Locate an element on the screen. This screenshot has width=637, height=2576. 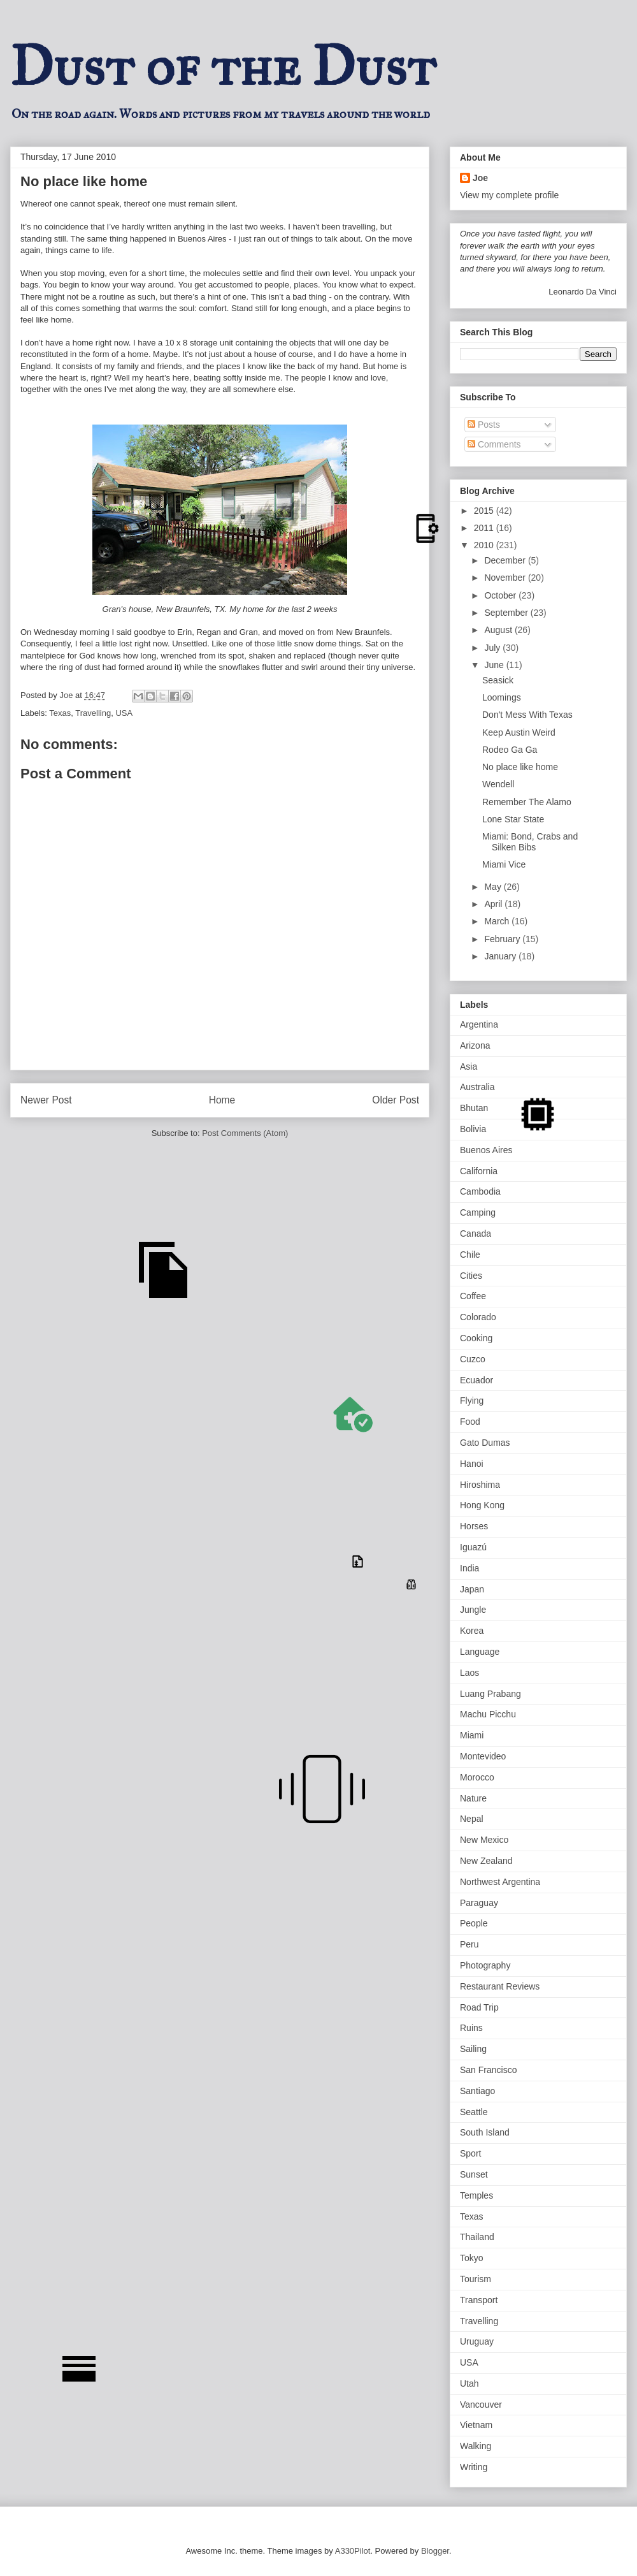
split view horizontally is located at coordinates (79, 2369).